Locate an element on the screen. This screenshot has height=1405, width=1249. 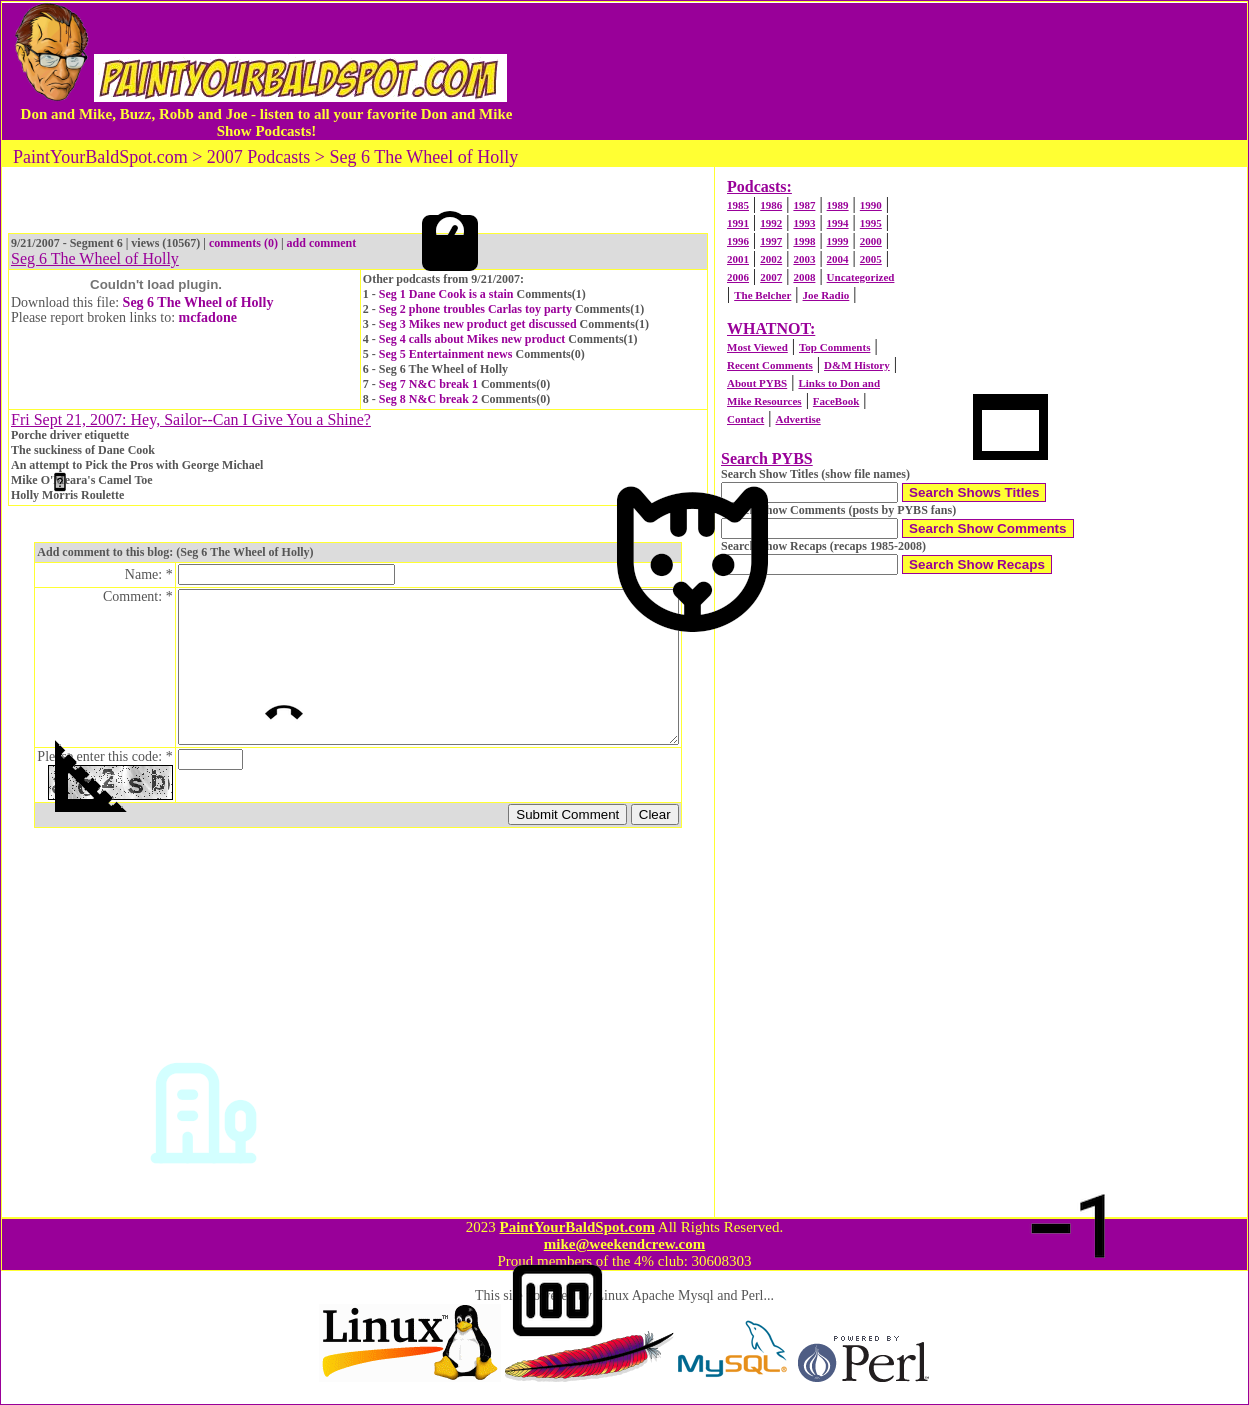
view currency or payment options is located at coordinates (557, 1300).